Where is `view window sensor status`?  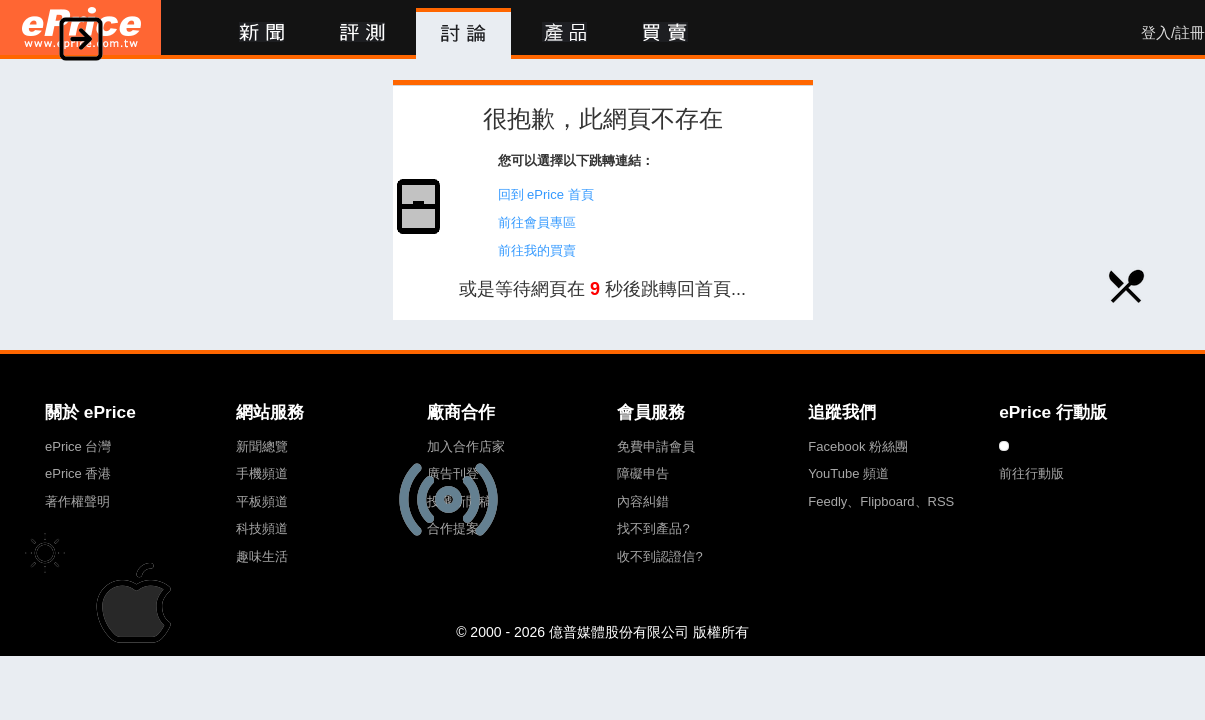 view window sensor status is located at coordinates (418, 206).